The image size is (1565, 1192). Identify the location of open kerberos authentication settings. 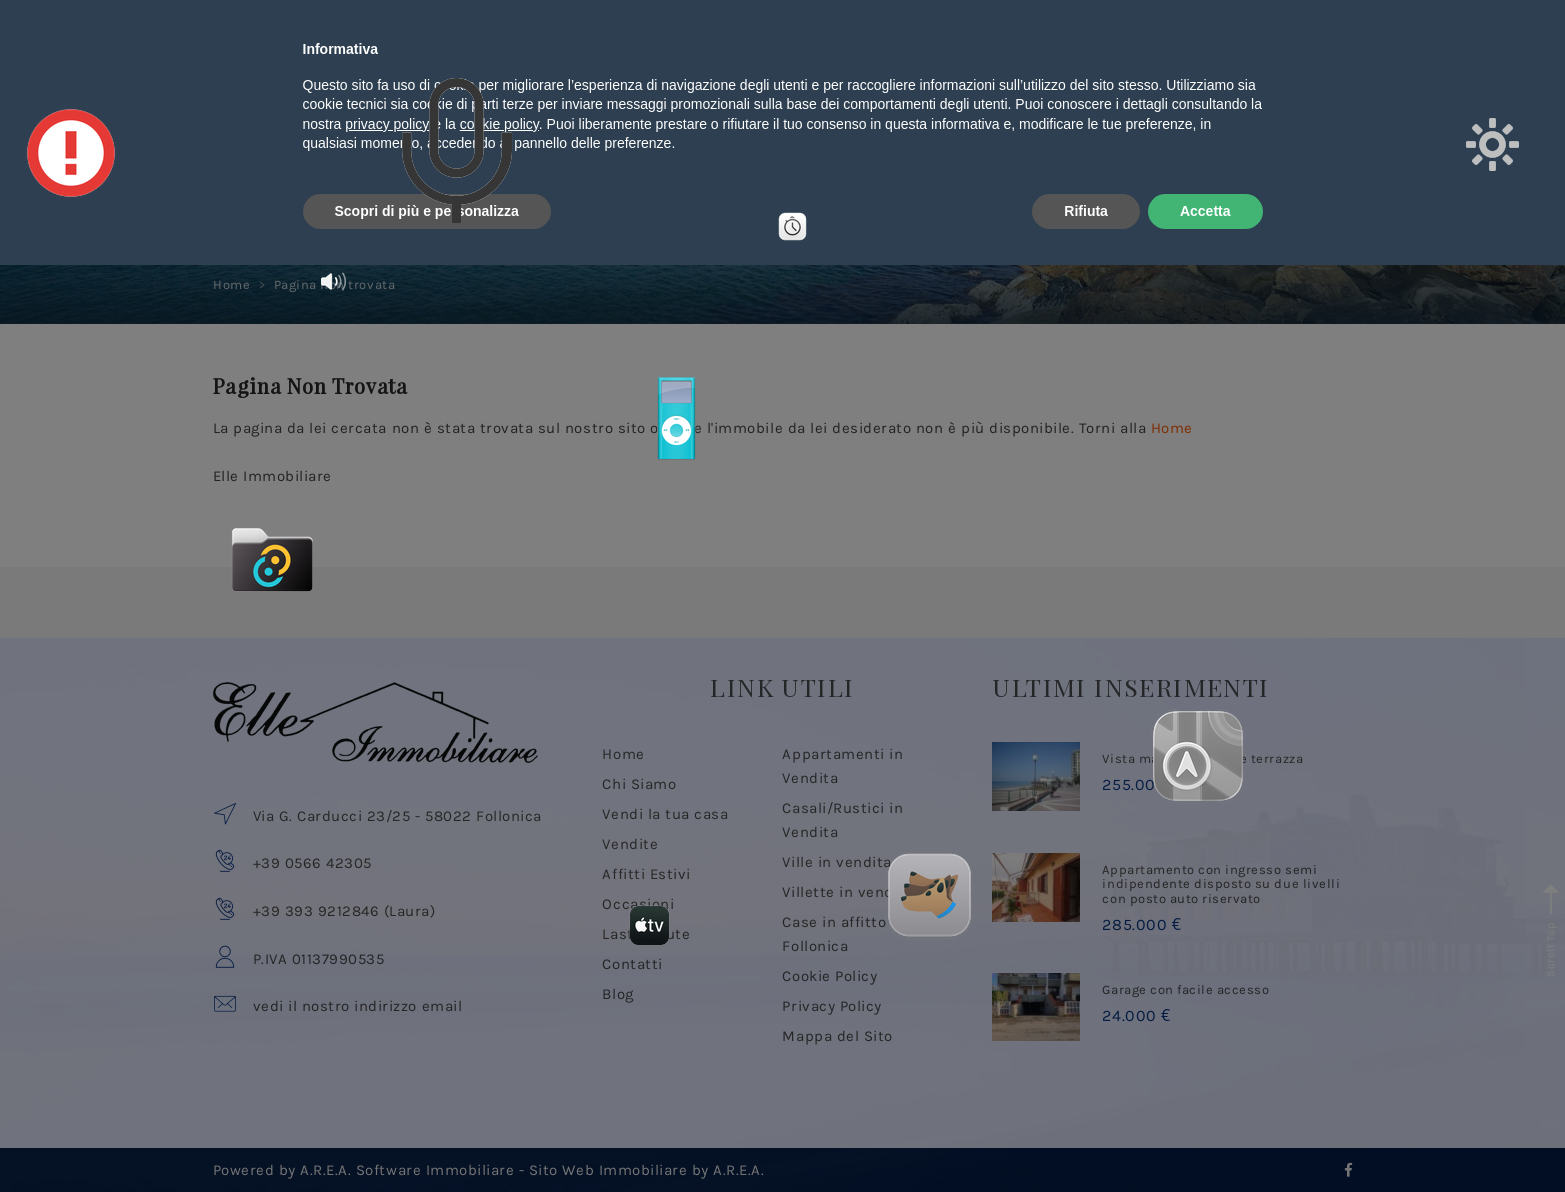
(929, 896).